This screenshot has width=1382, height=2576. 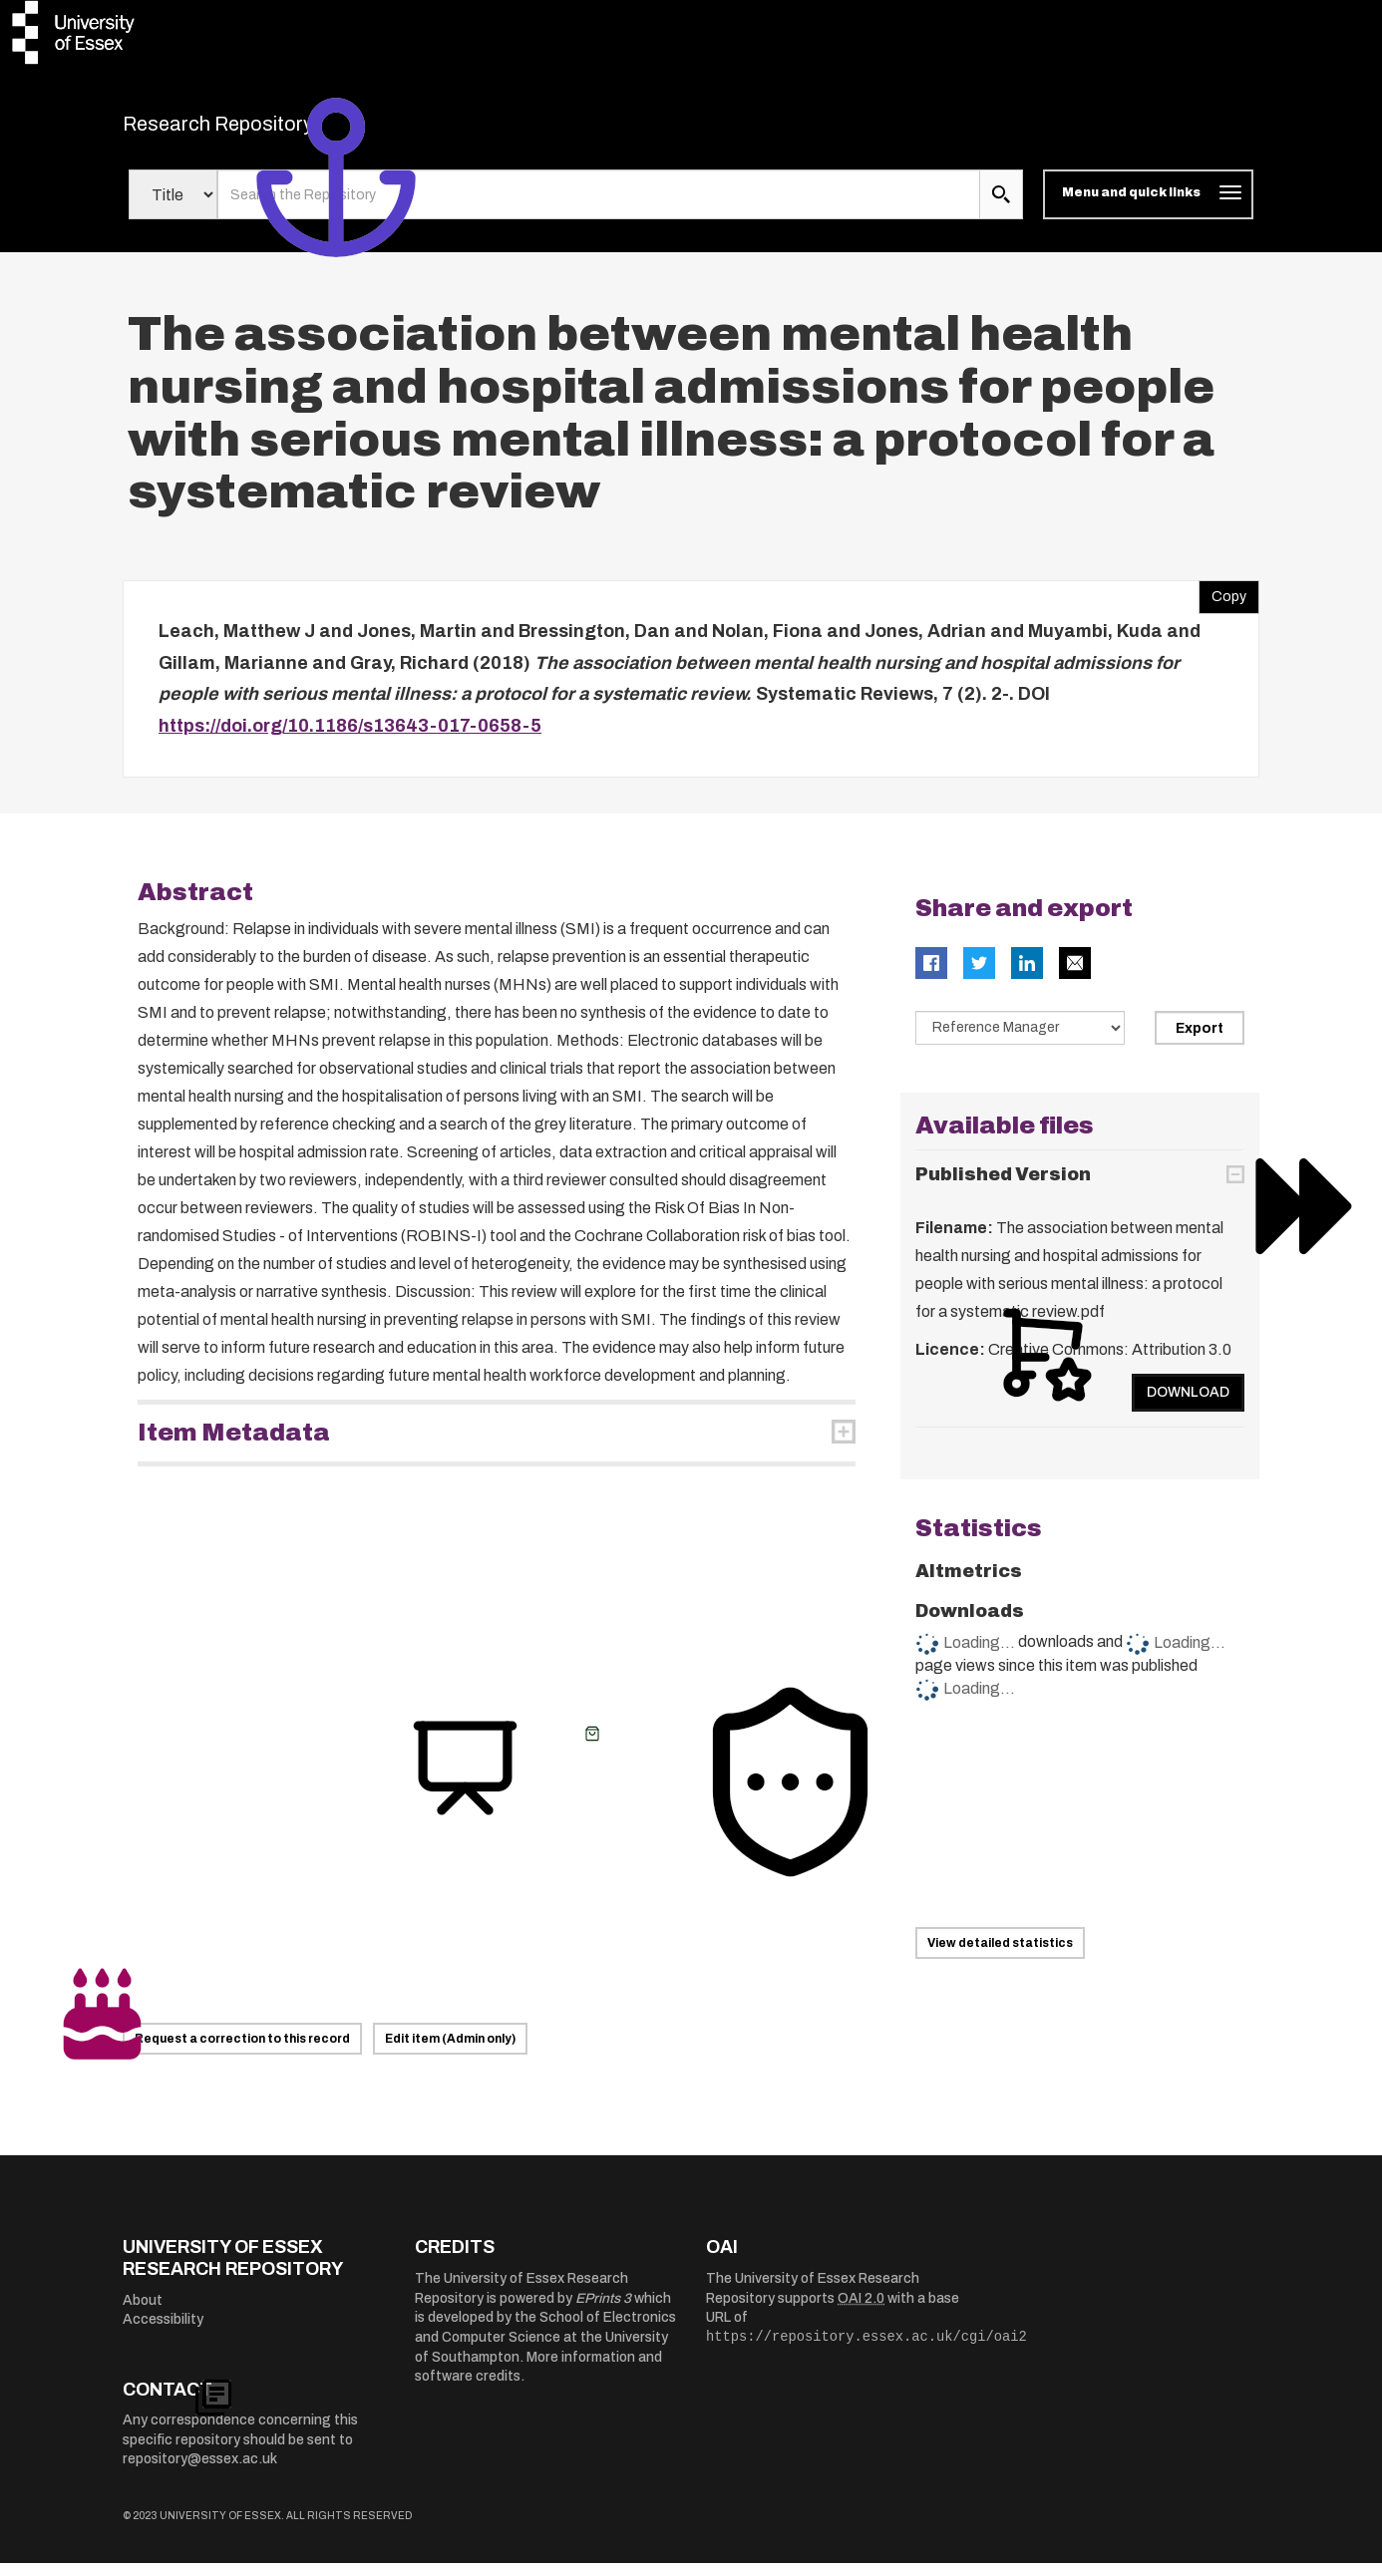 What do you see at coordinates (790, 1781) in the screenshot?
I see `security settings in progress` at bounding box center [790, 1781].